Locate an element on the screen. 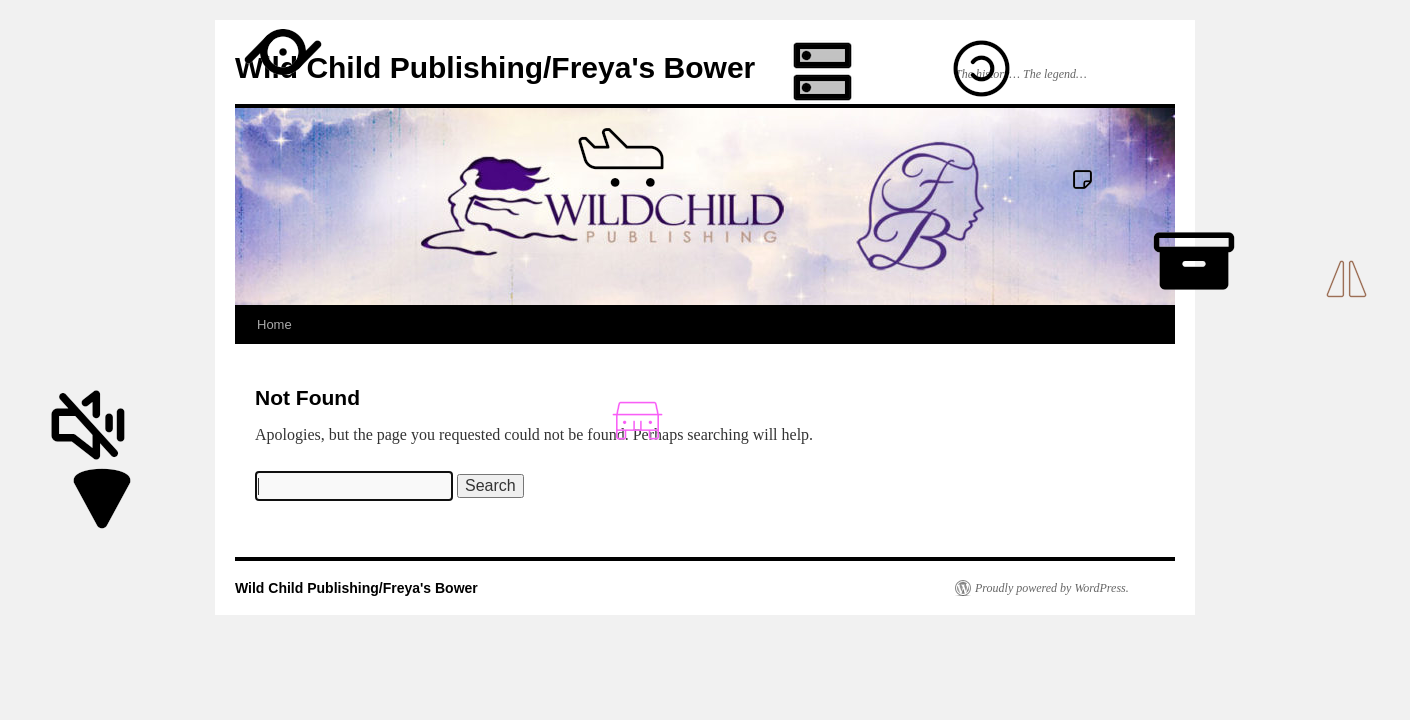 The width and height of the screenshot is (1410, 720). mute audio is located at coordinates (86, 425).